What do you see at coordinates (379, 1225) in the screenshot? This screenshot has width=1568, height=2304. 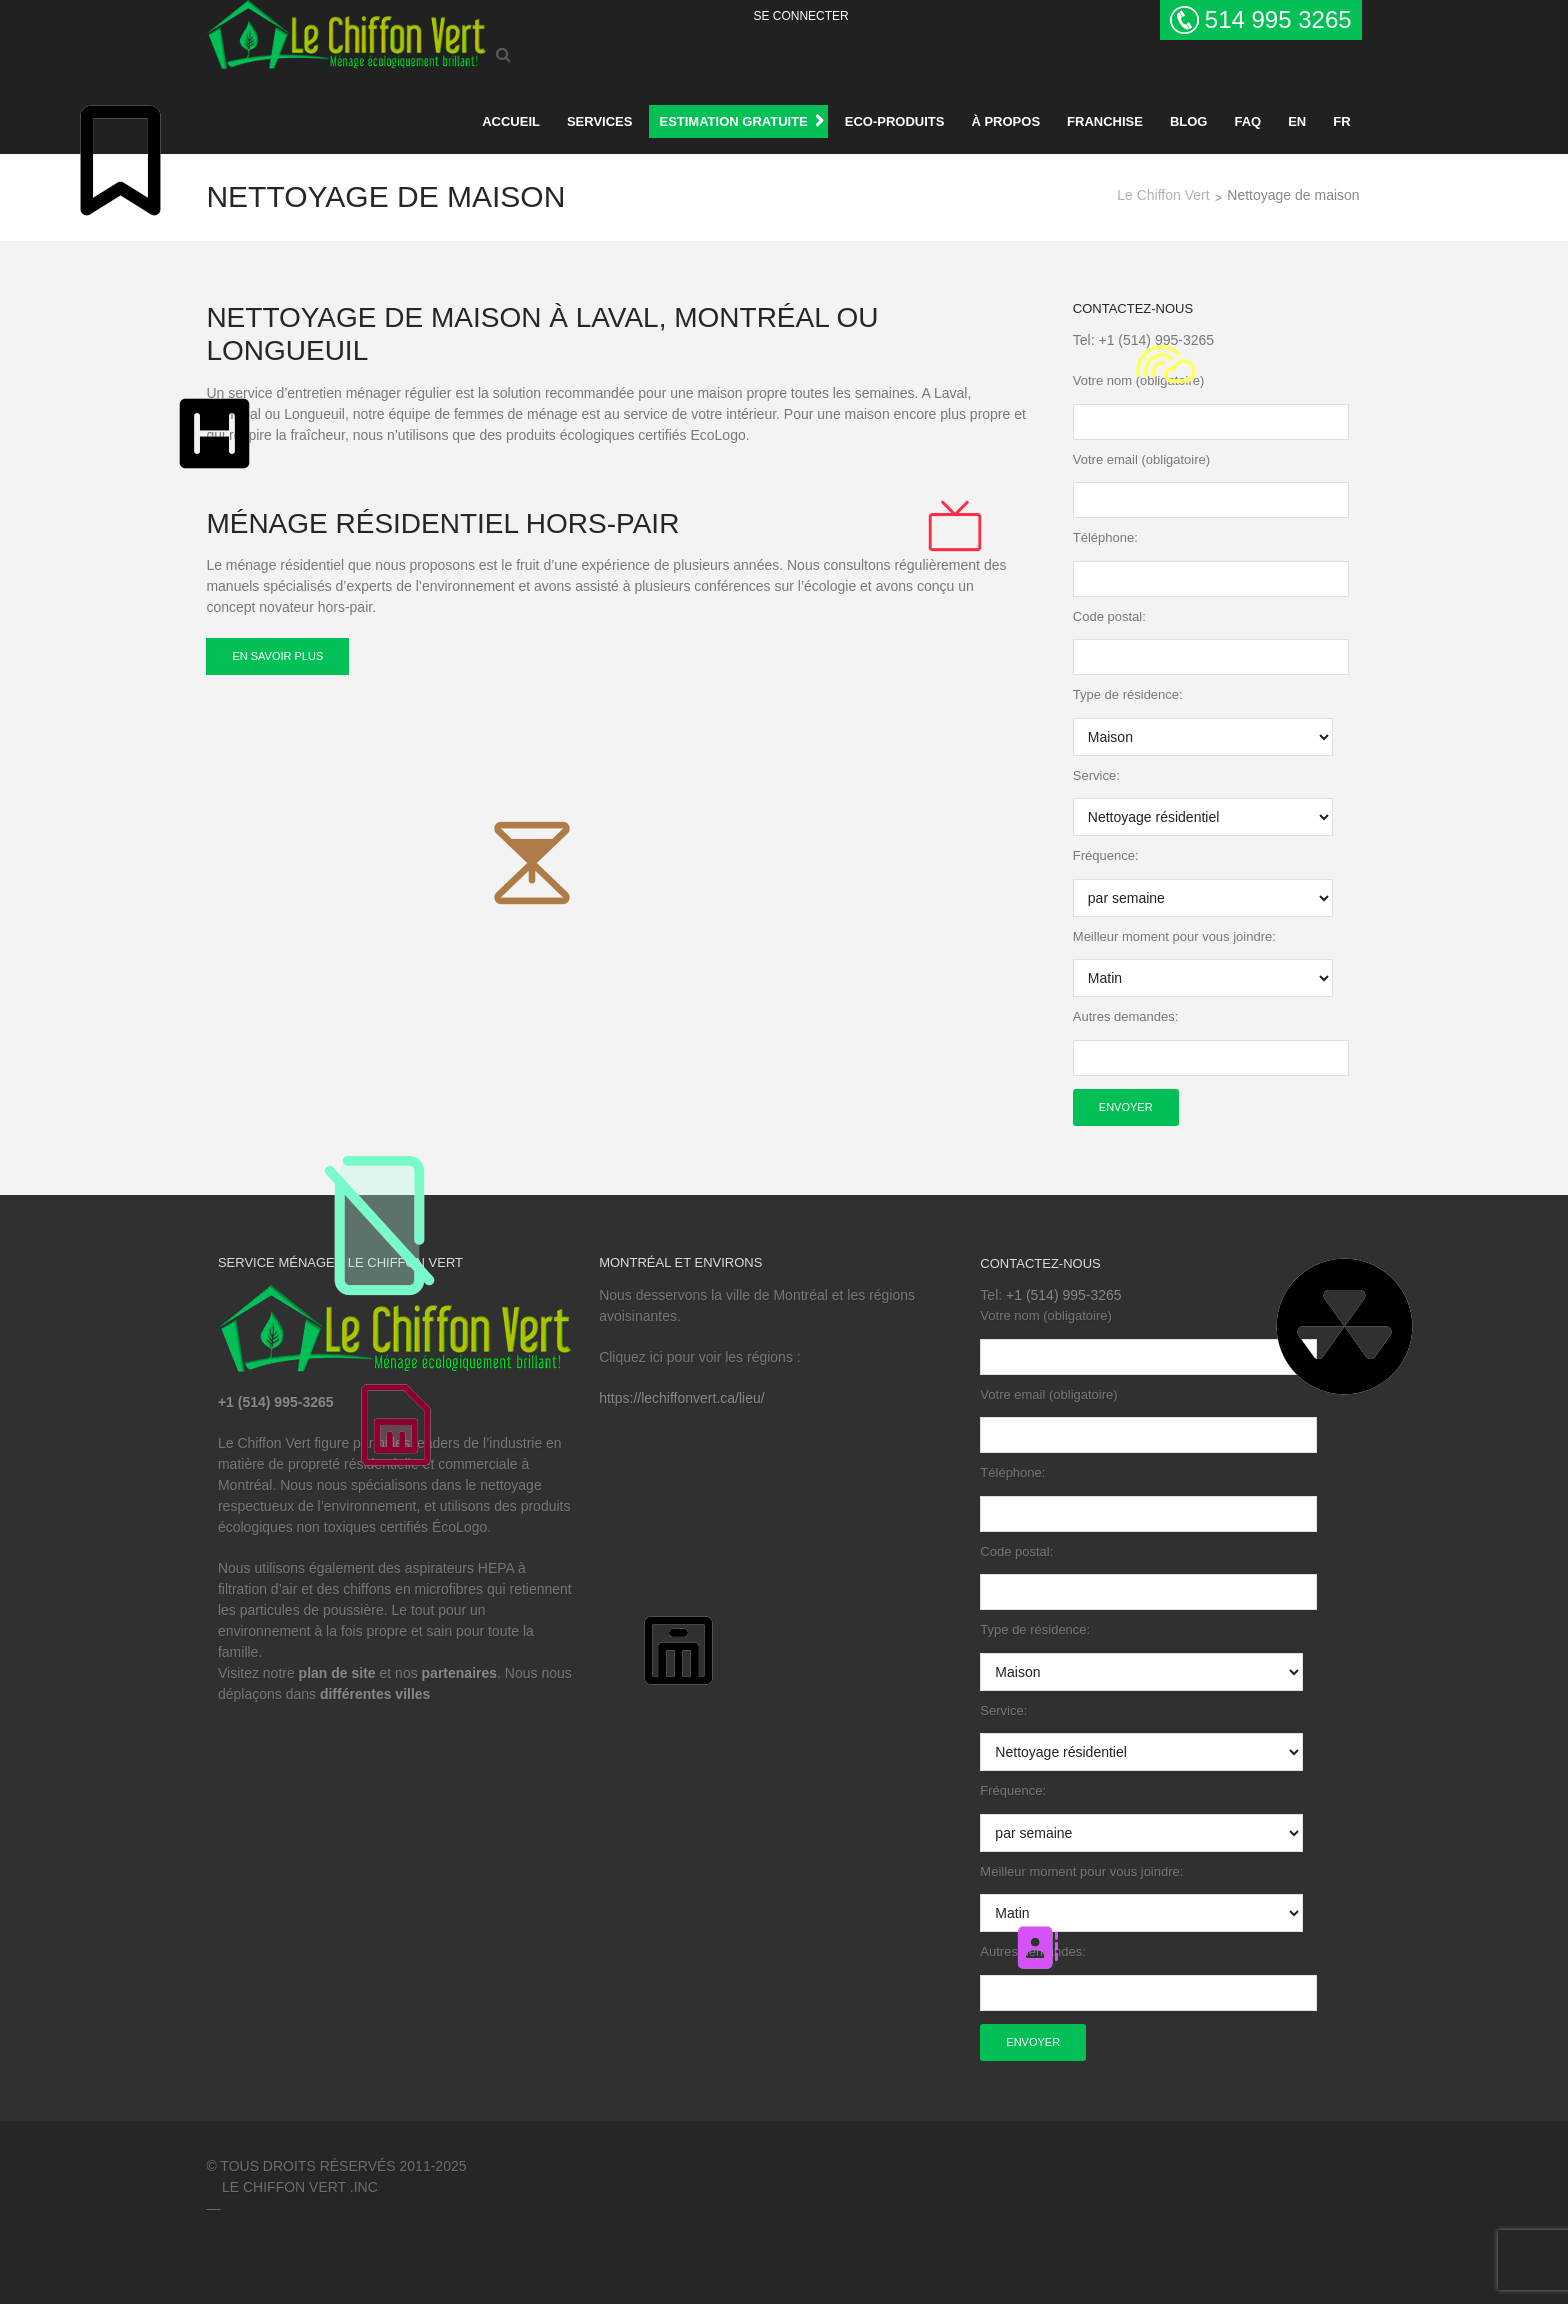 I see `mobile device is unavailable or disabled` at bounding box center [379, 1225].